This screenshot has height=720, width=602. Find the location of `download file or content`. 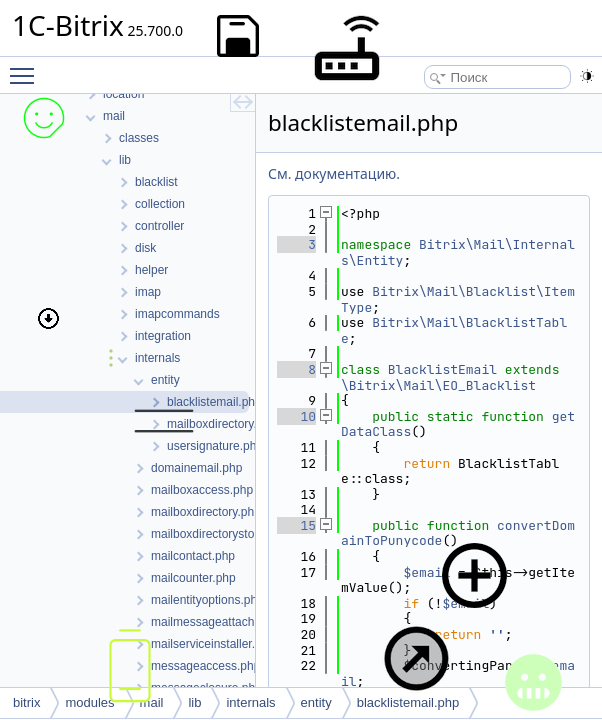

download file or content is located at coordinates (48, 318).